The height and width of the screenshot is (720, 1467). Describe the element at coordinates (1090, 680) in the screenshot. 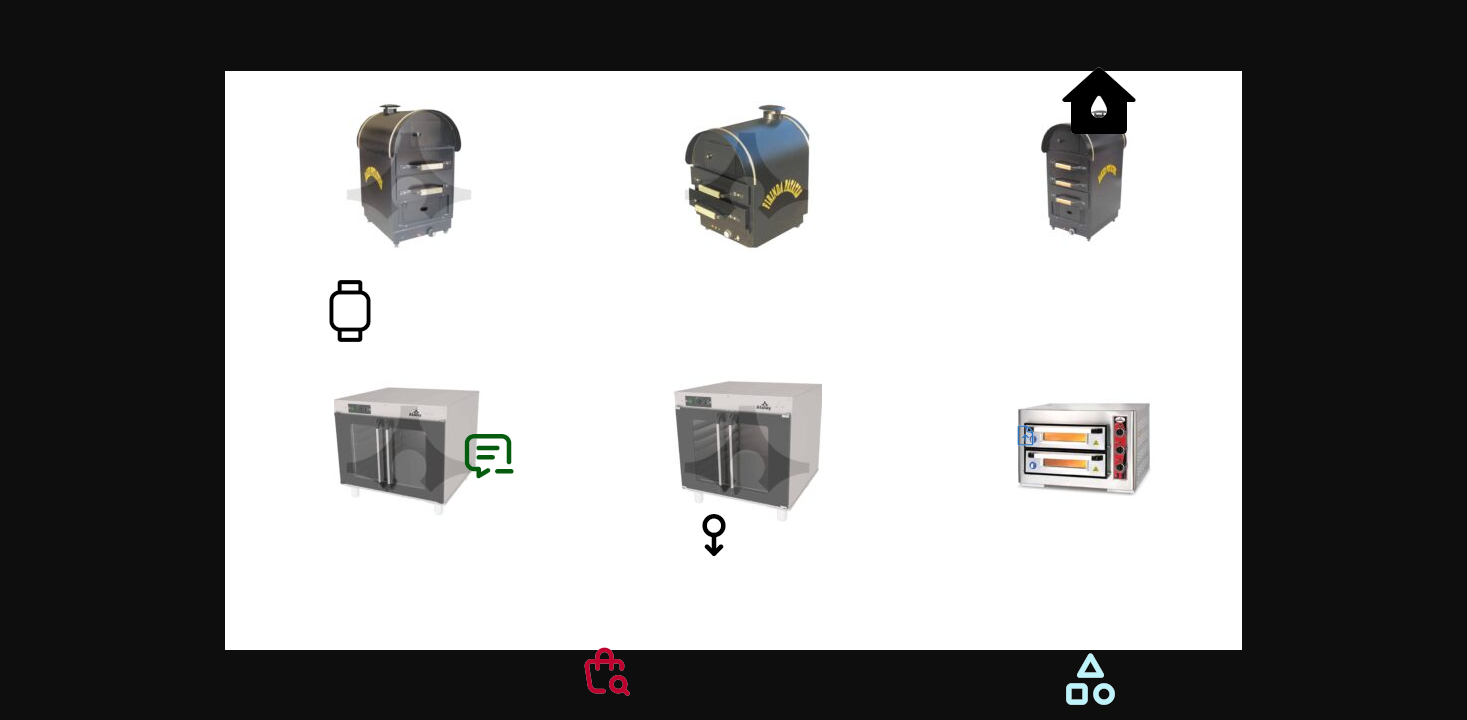

I see `access shape tools or drawing options` at that location.